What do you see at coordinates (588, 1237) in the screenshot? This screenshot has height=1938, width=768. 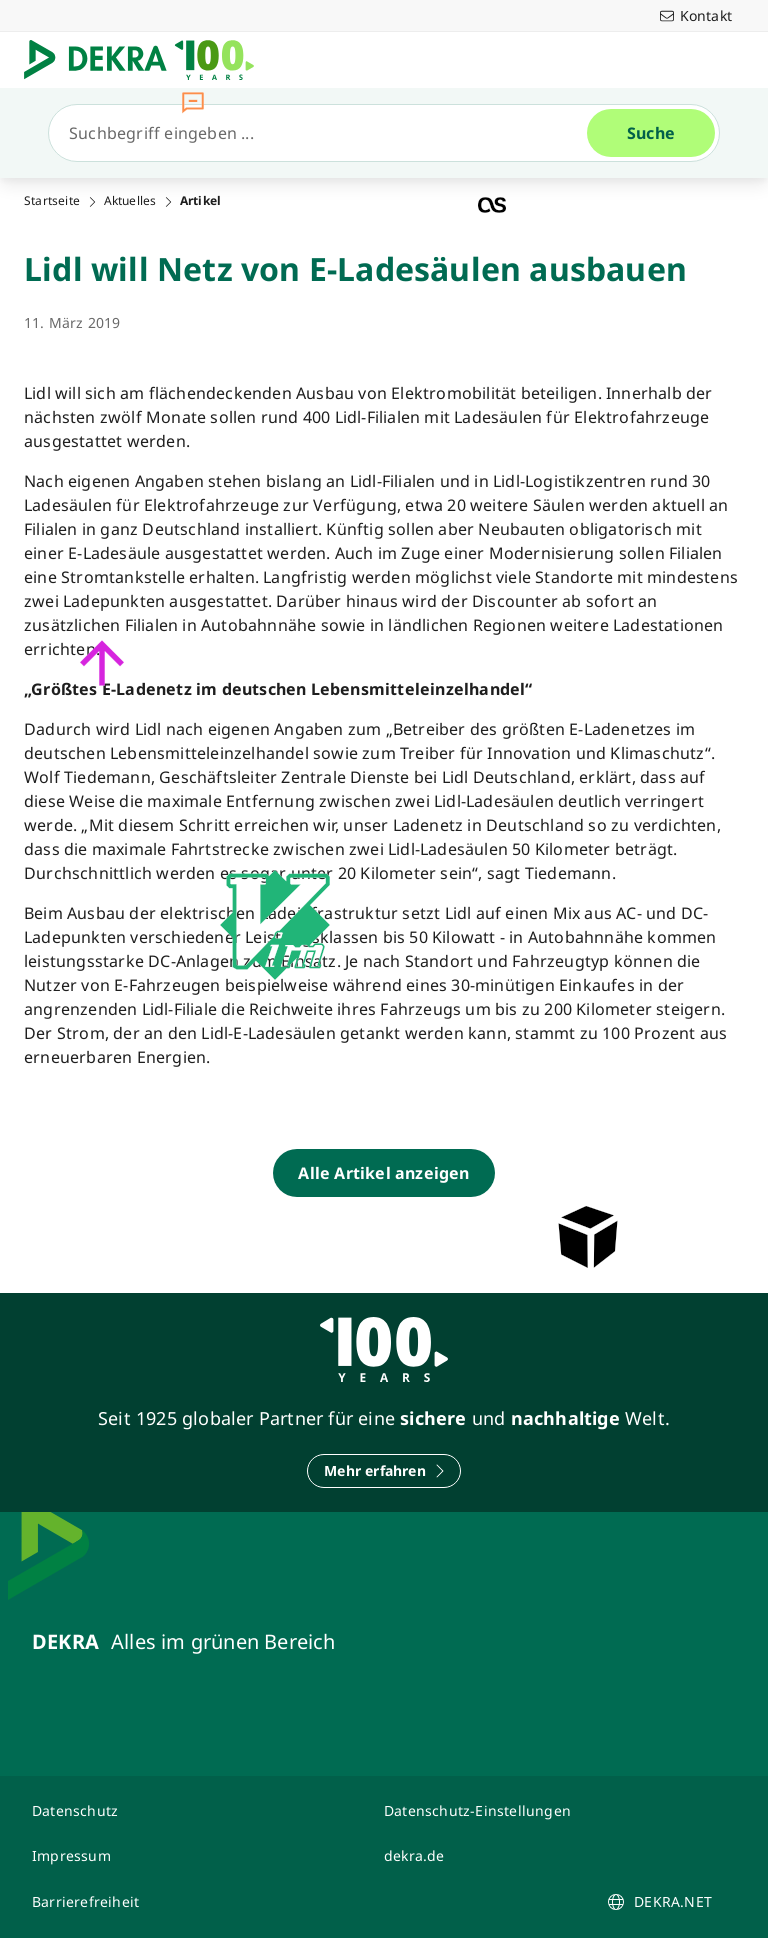 I see `pkgsrc package management system logo` at bounding box center [588, 1237].